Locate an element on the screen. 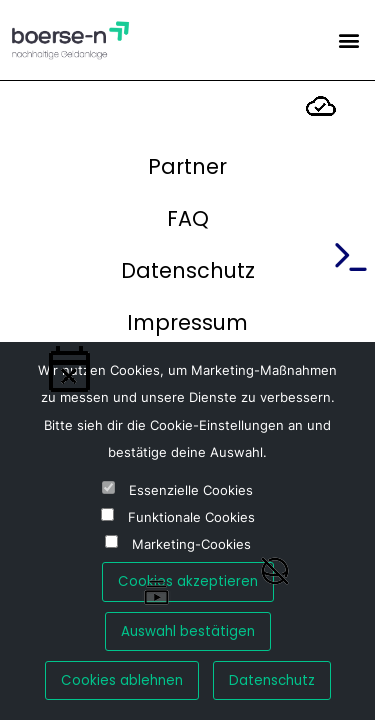  open the command line or terminal is located at coordinates (351, 257).